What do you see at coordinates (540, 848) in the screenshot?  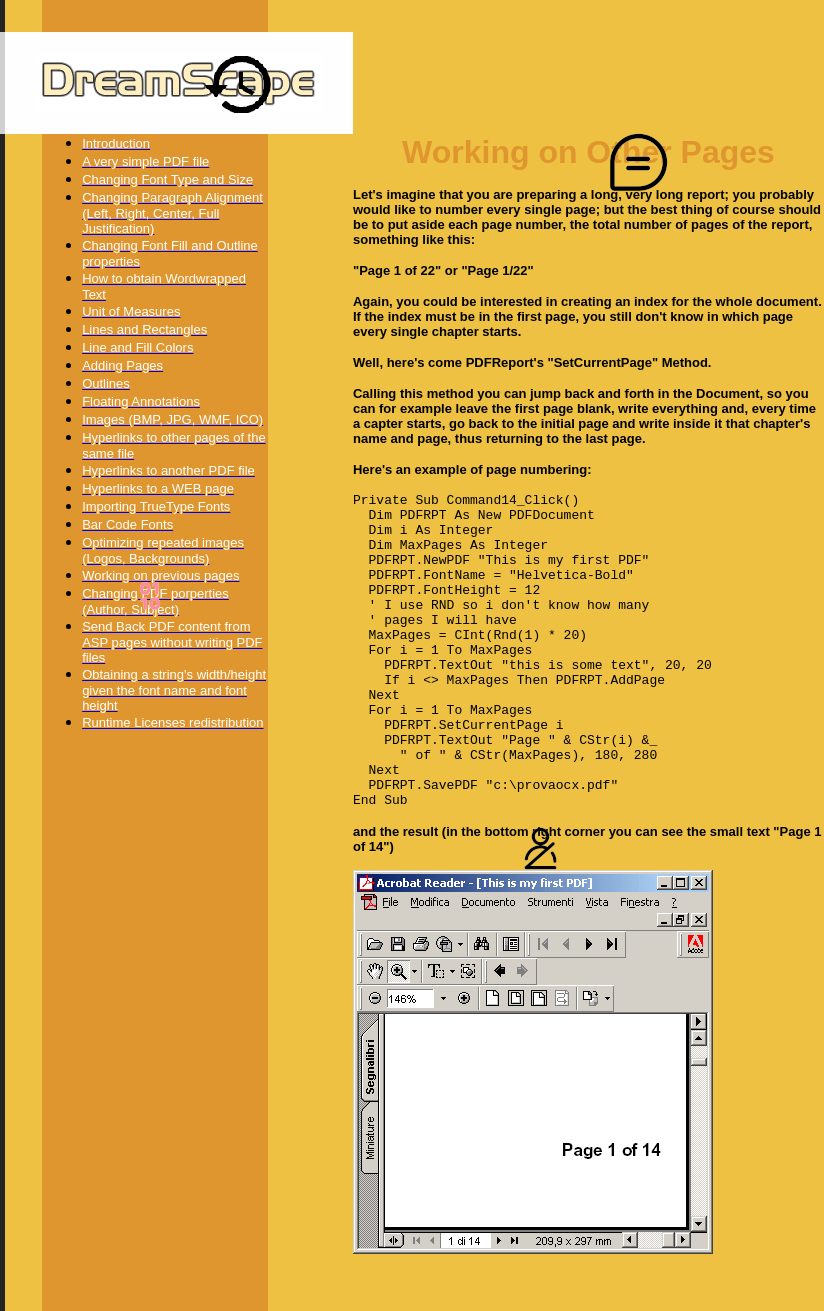 I see `fasten seatbelt reminder` at bounding box center [540, 848].